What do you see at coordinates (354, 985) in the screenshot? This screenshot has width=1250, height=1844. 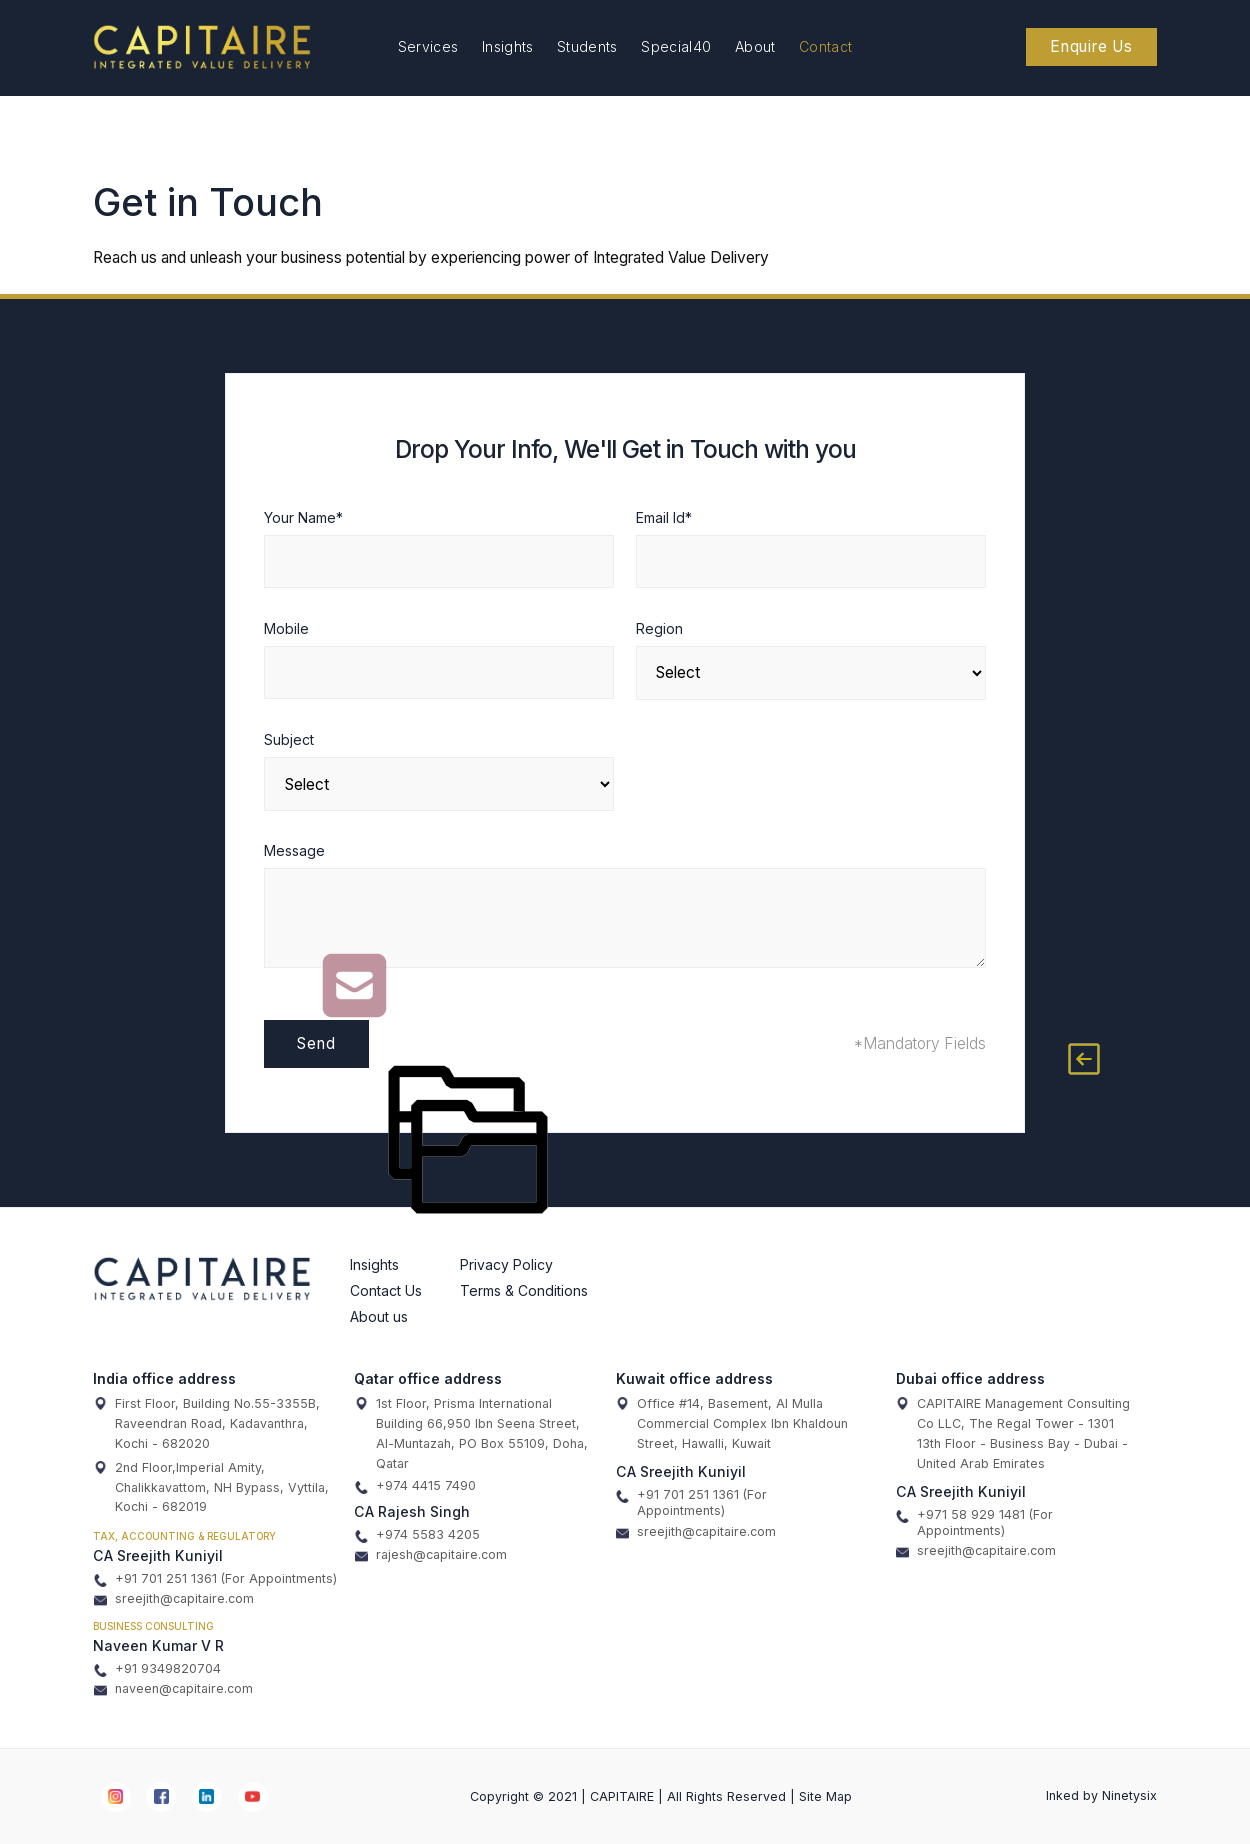 I see `open your email inbox` at bounding box center [354, 985].